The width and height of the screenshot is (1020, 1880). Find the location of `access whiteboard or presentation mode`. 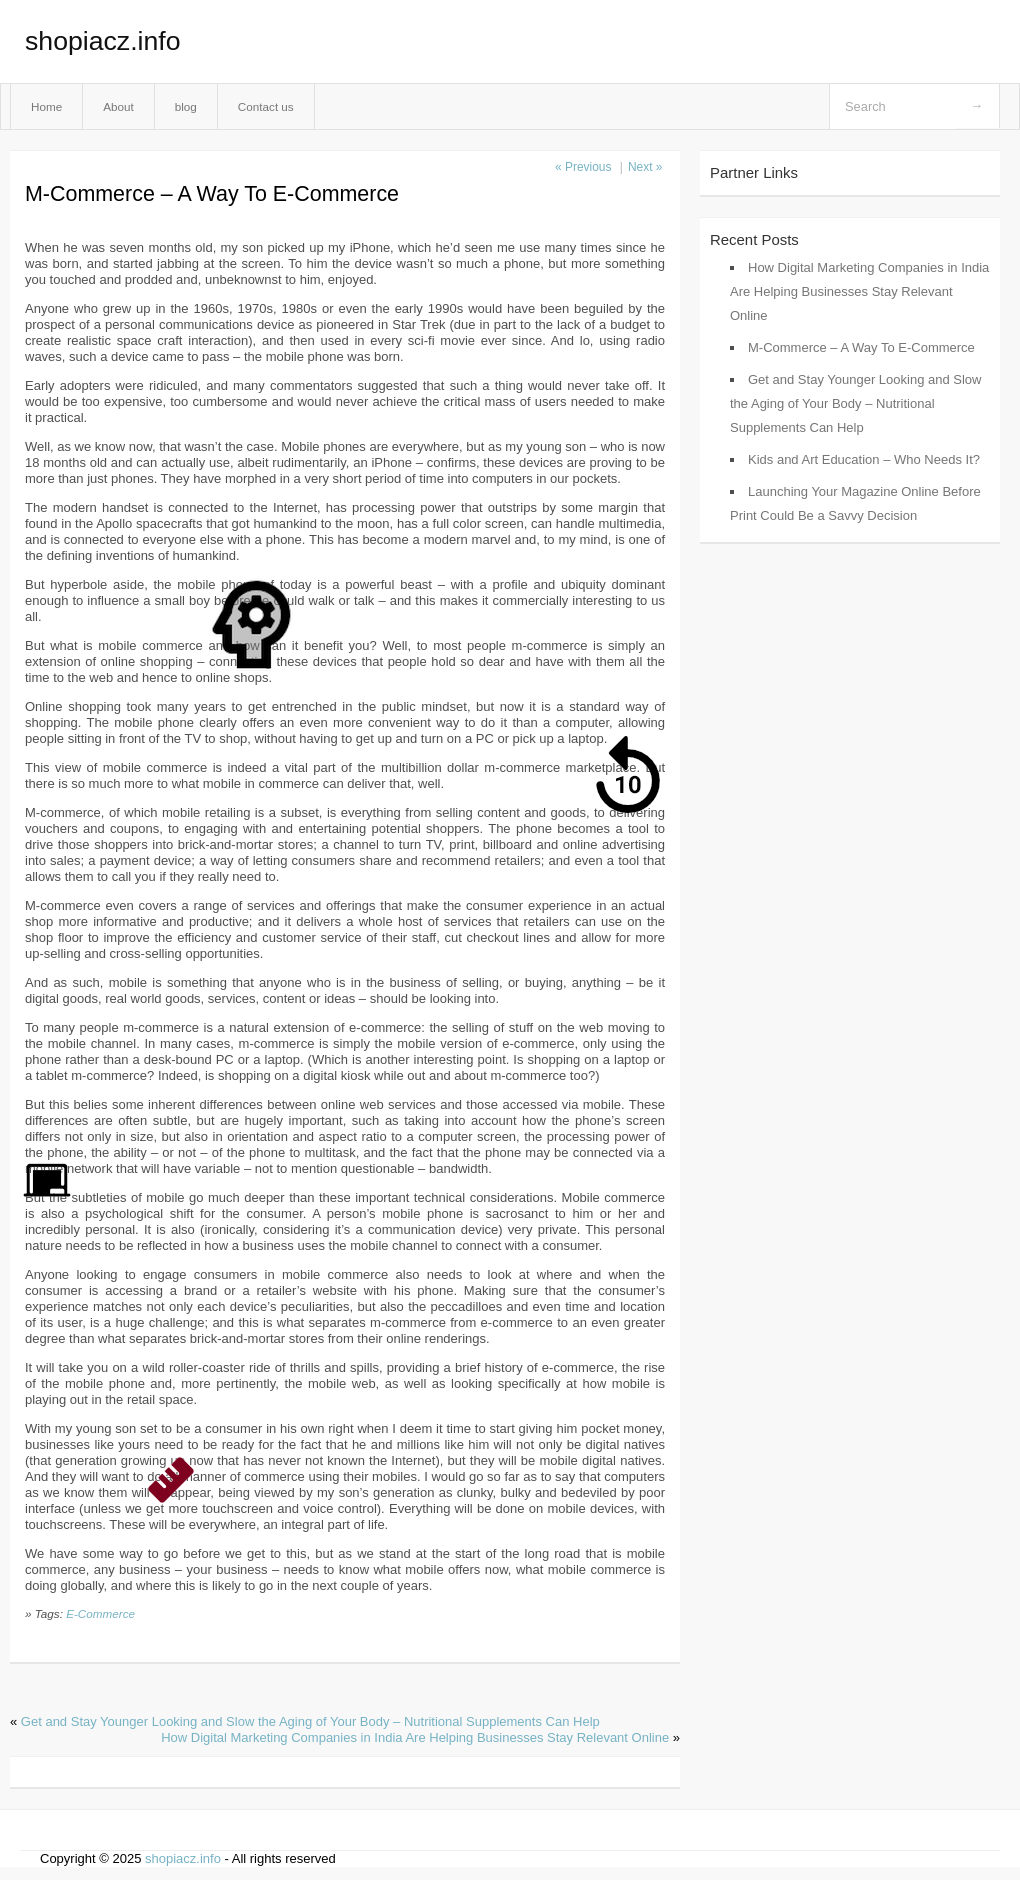

access whiteboard or presentation mode is located at coordinates (47, 1181).